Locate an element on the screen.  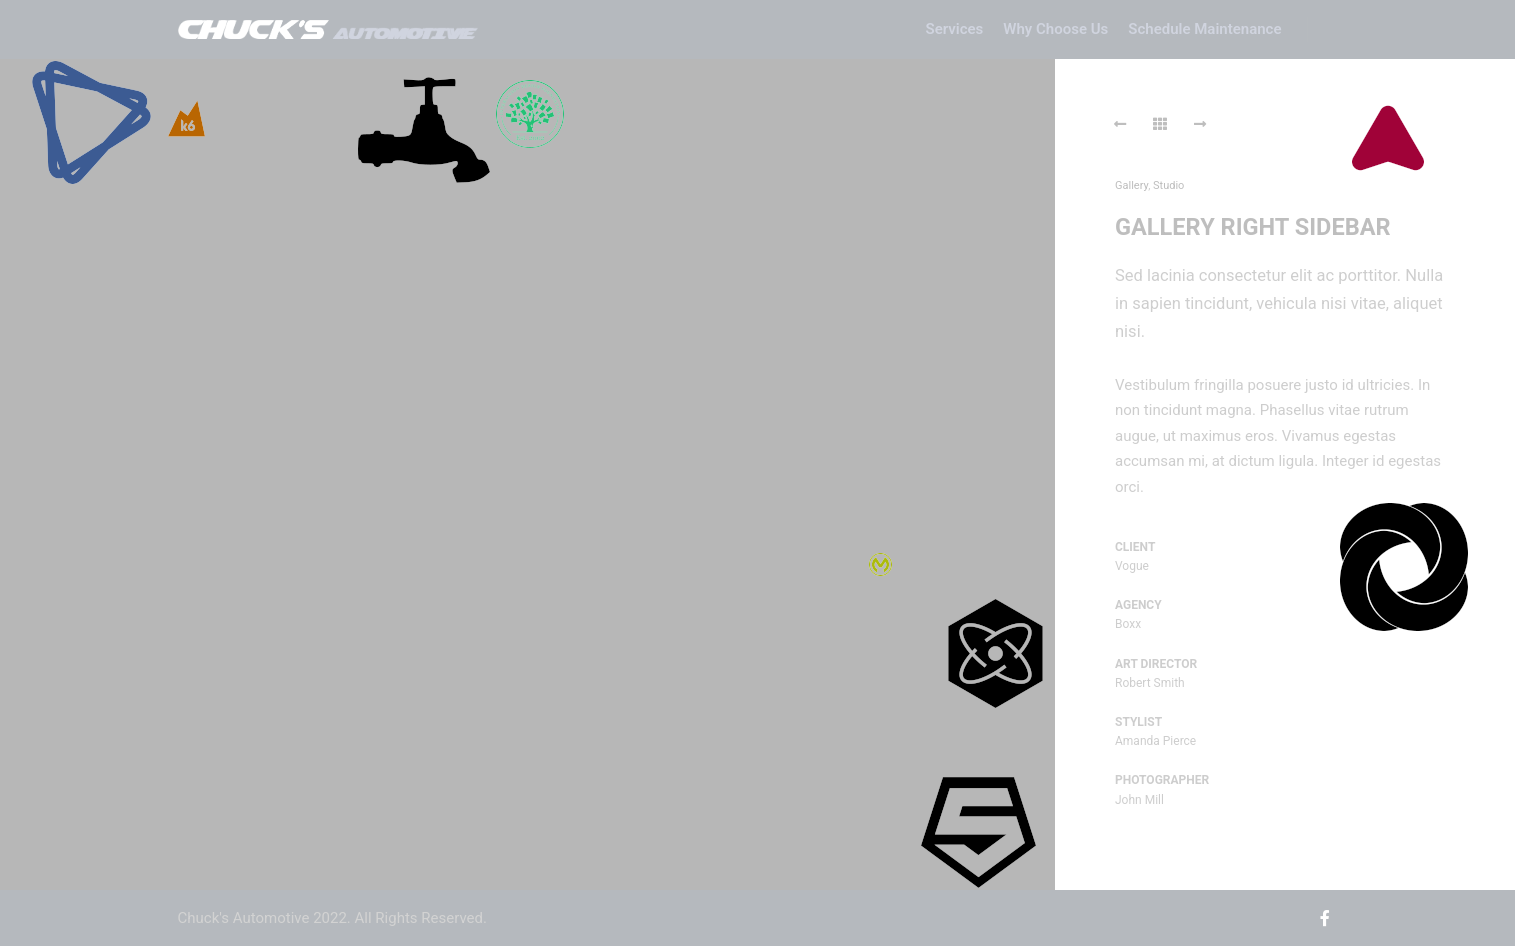
k6 load testing tool logo is located at coordinates (186, 118).